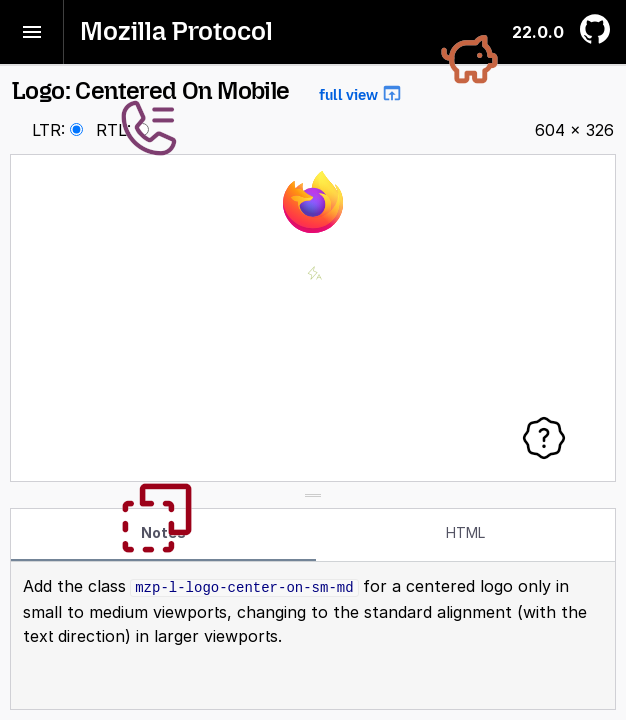 Image resolution: width=626 pixels, height=720 pixels. What do you see at coordinates (314, 273) in the screenshot?
I see `toggle auto-flash mode for camera` at bounding box center [314, 273].